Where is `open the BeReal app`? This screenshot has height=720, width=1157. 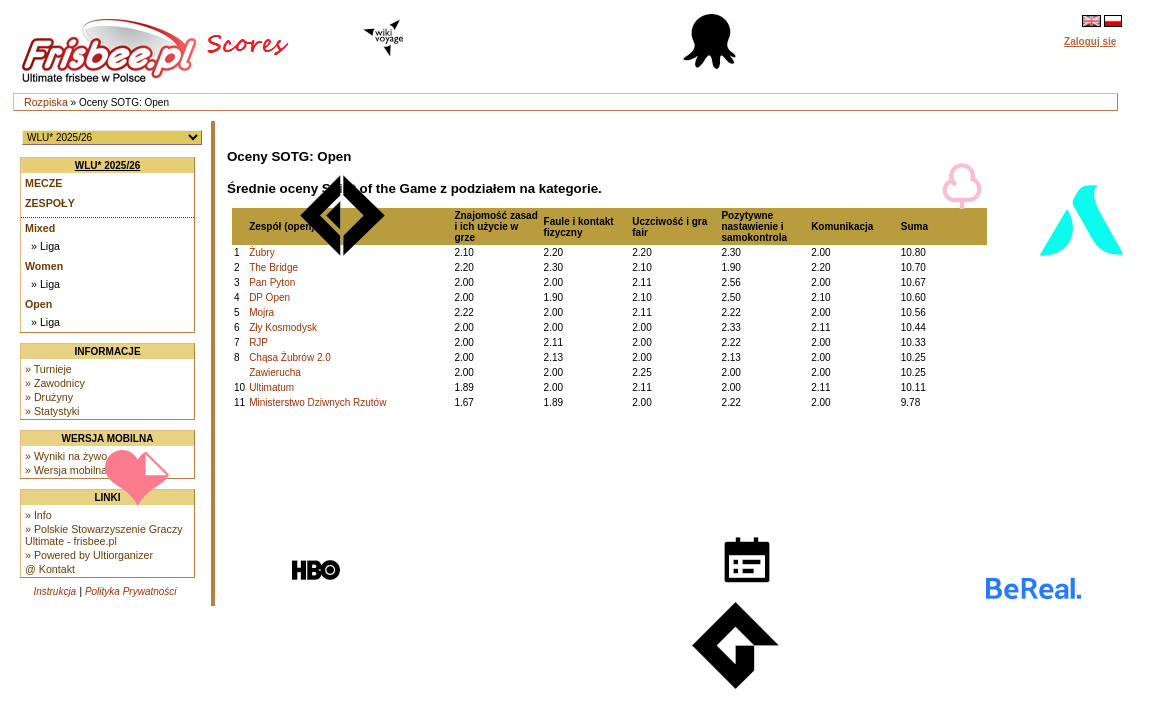 open the BeReal app is located at coordinates (1033, 588).